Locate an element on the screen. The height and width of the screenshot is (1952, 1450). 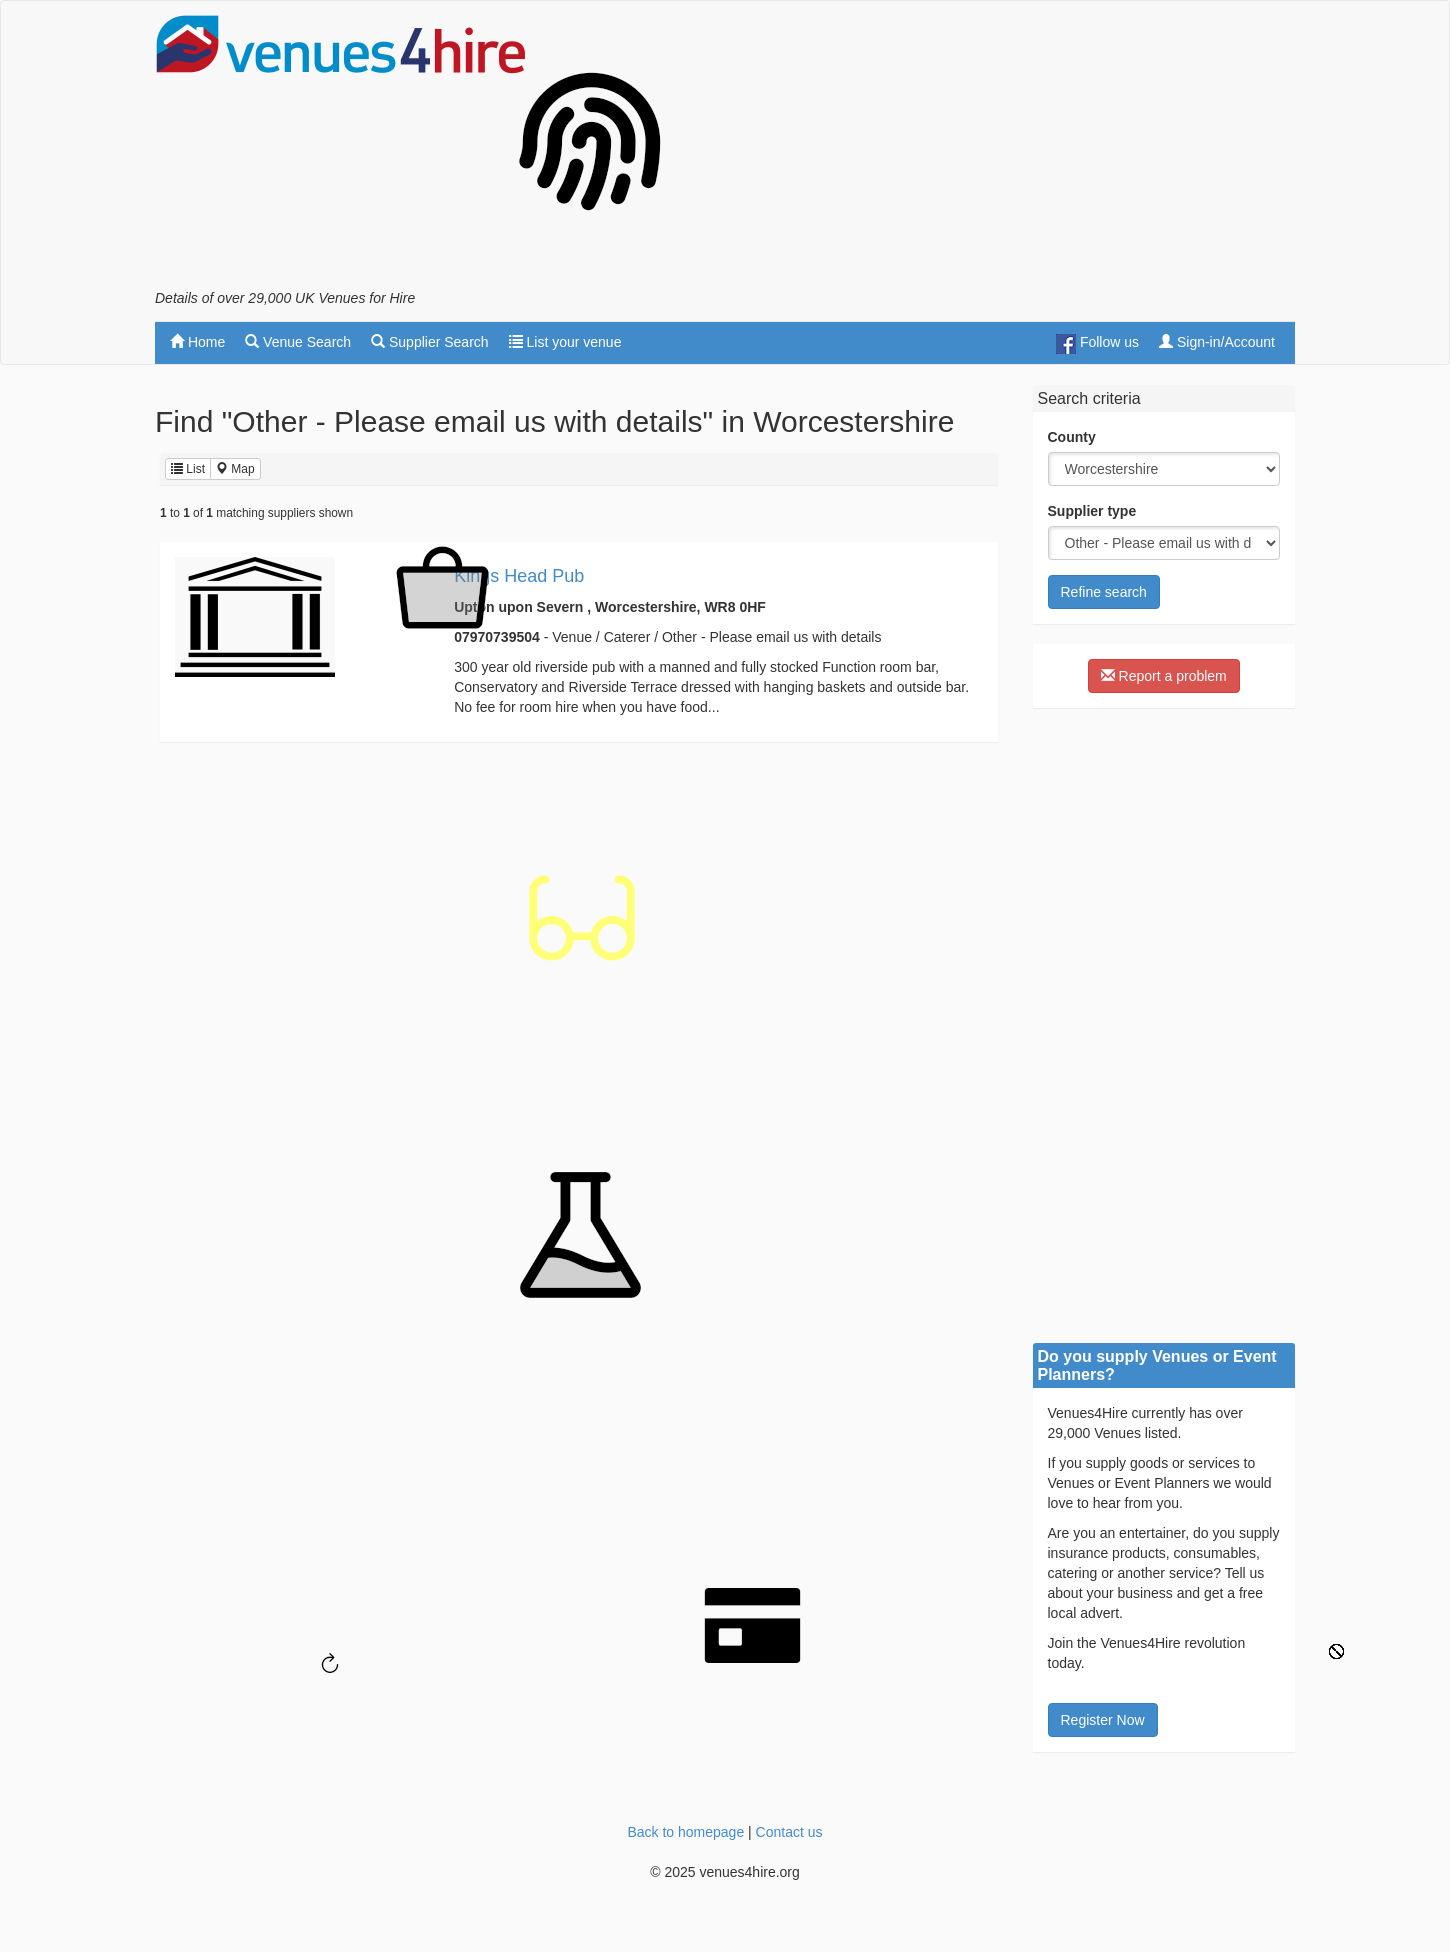
authenticate with biometric fingerprint is located at coordinates (591, 141).